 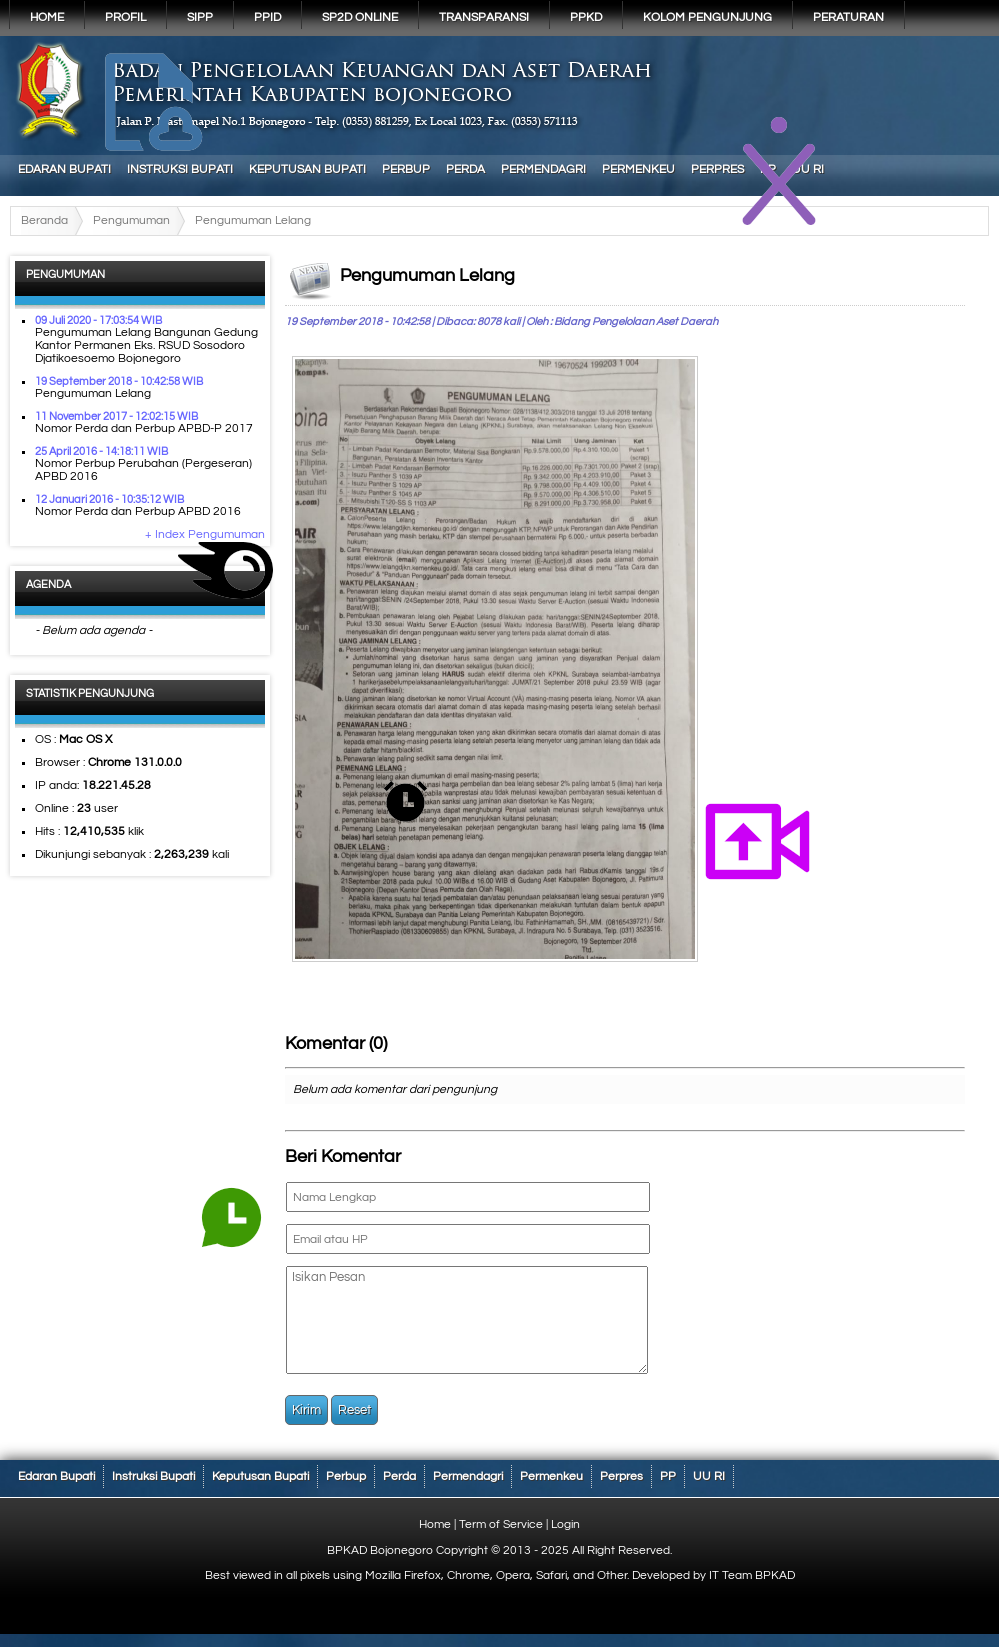 What do you see at coordinates (405, 800) in the screenshot?
I see `set or manage alarms` at bounding box center [405, 800].